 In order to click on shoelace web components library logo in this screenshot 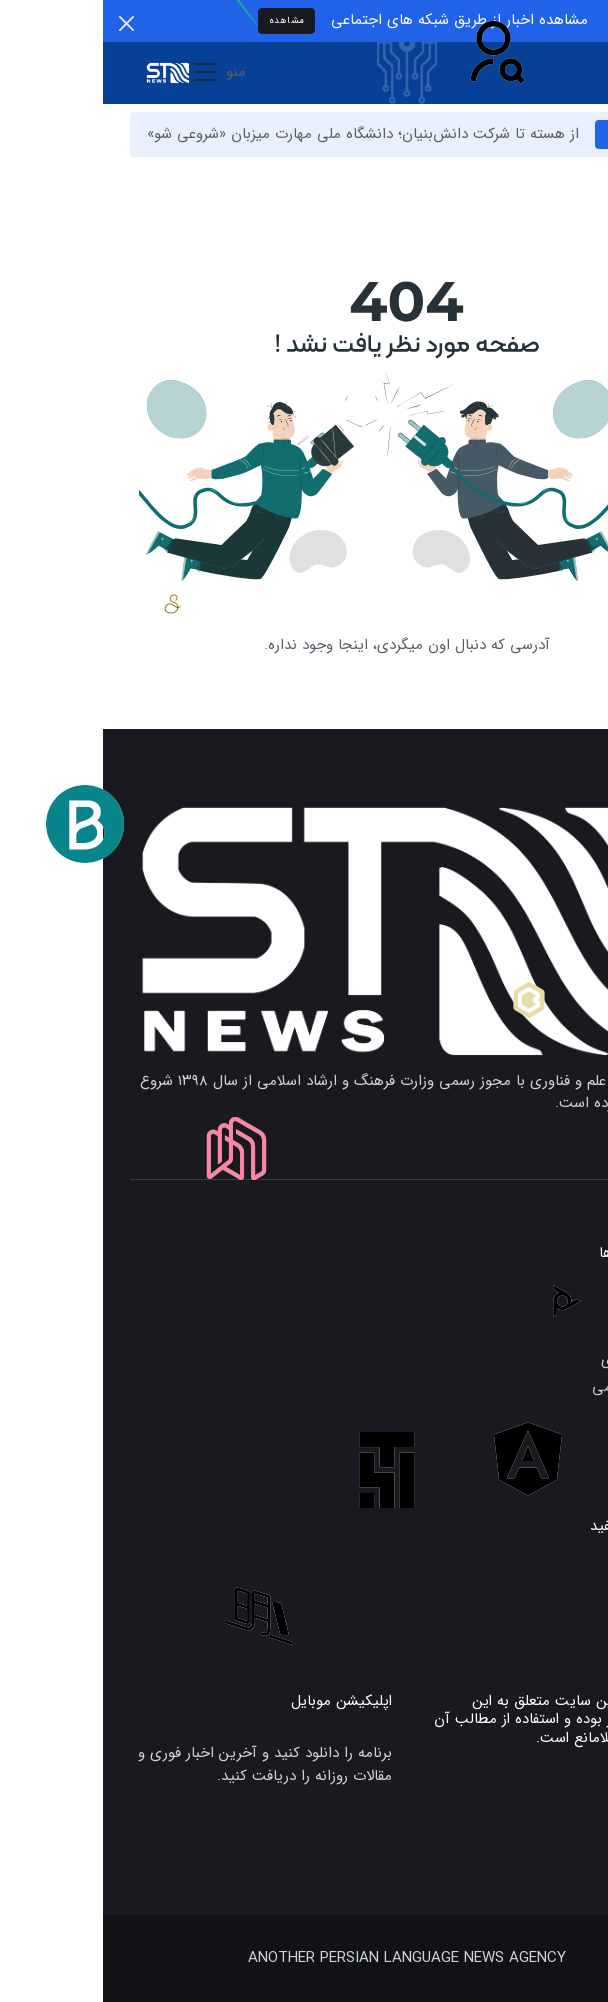, I will do `click(173, 604)`.